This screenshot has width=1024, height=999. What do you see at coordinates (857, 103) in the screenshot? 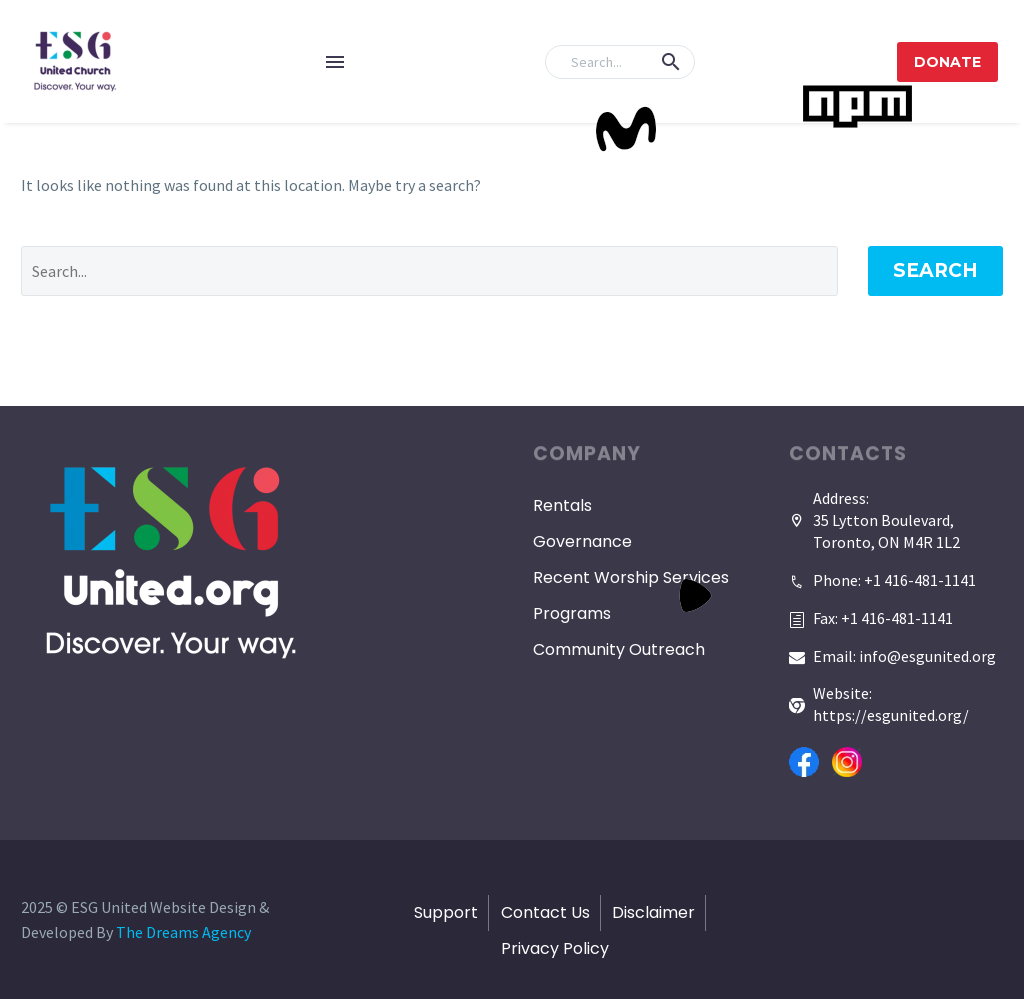
I see `npm package manager logo` at bounding box center [857, 103].